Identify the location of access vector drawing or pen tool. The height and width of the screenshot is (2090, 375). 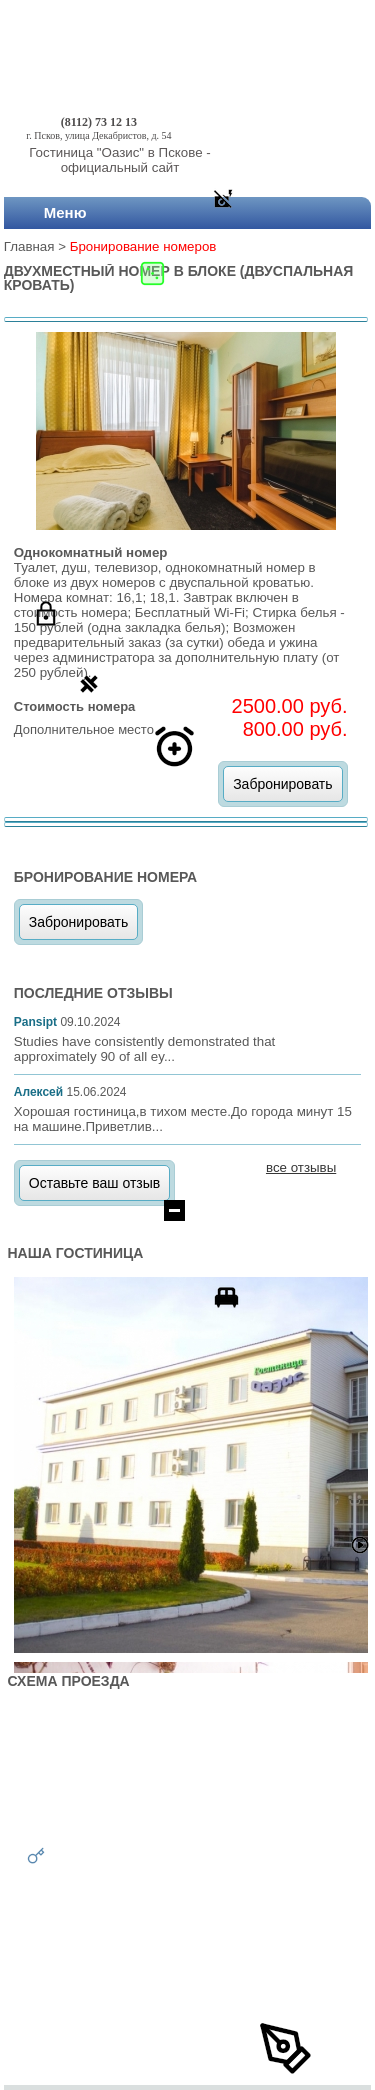
(285, 2048).